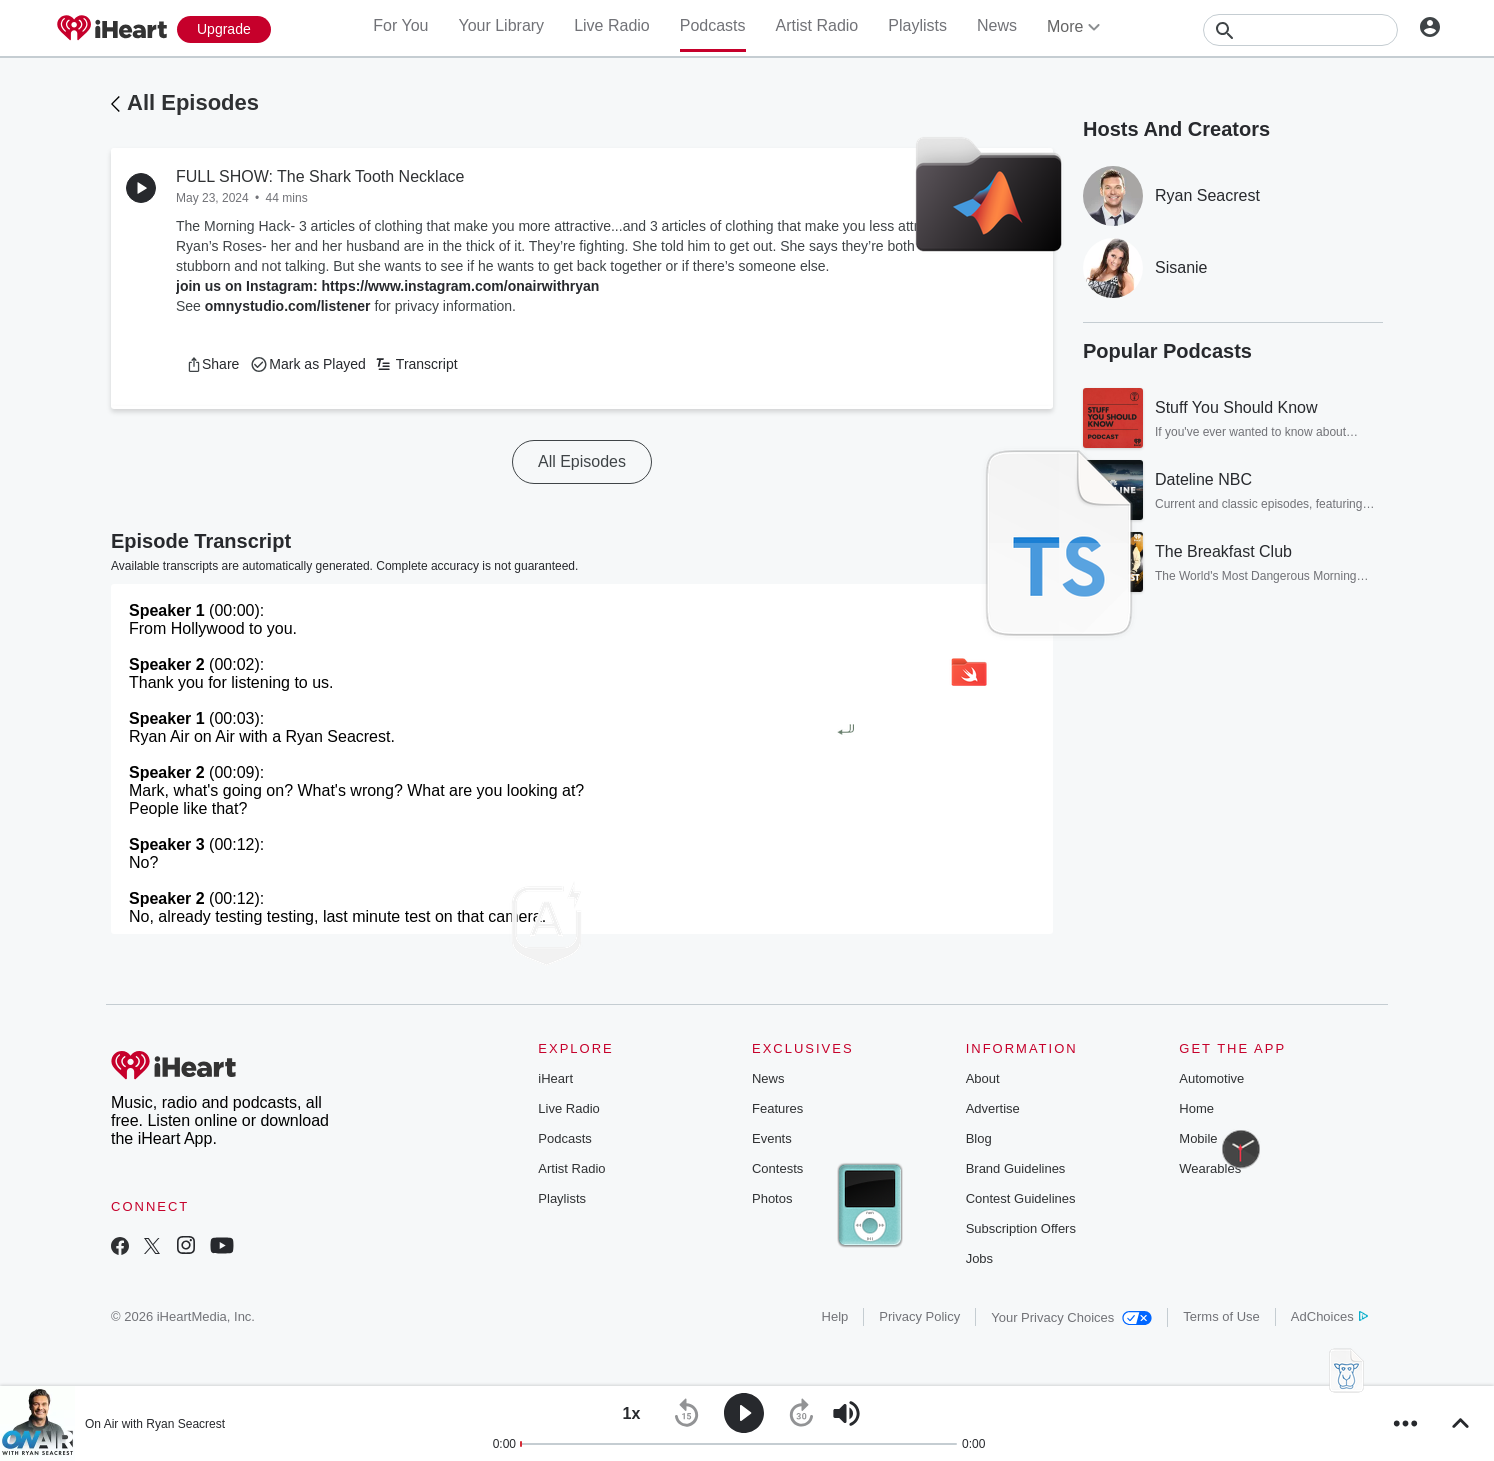 Image resolution: width=1494 pixels, height=1461 pixels. I want to click on open matlab project files folder, so click(988, 198).